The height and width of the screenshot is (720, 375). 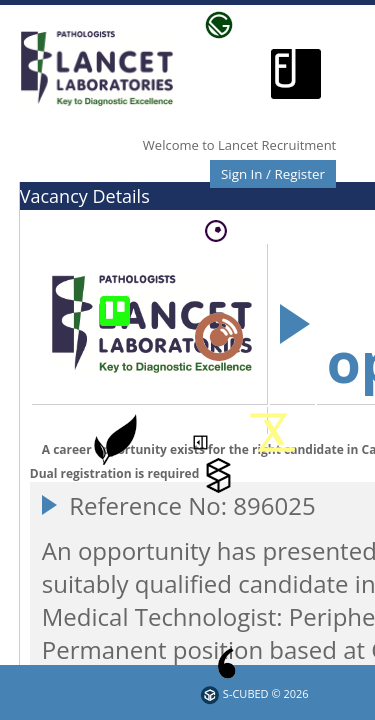 What do you see at coordinates (219, 25) in the screenshot?
I see `Gatsby framework logo` at bounding box center [219, 25].